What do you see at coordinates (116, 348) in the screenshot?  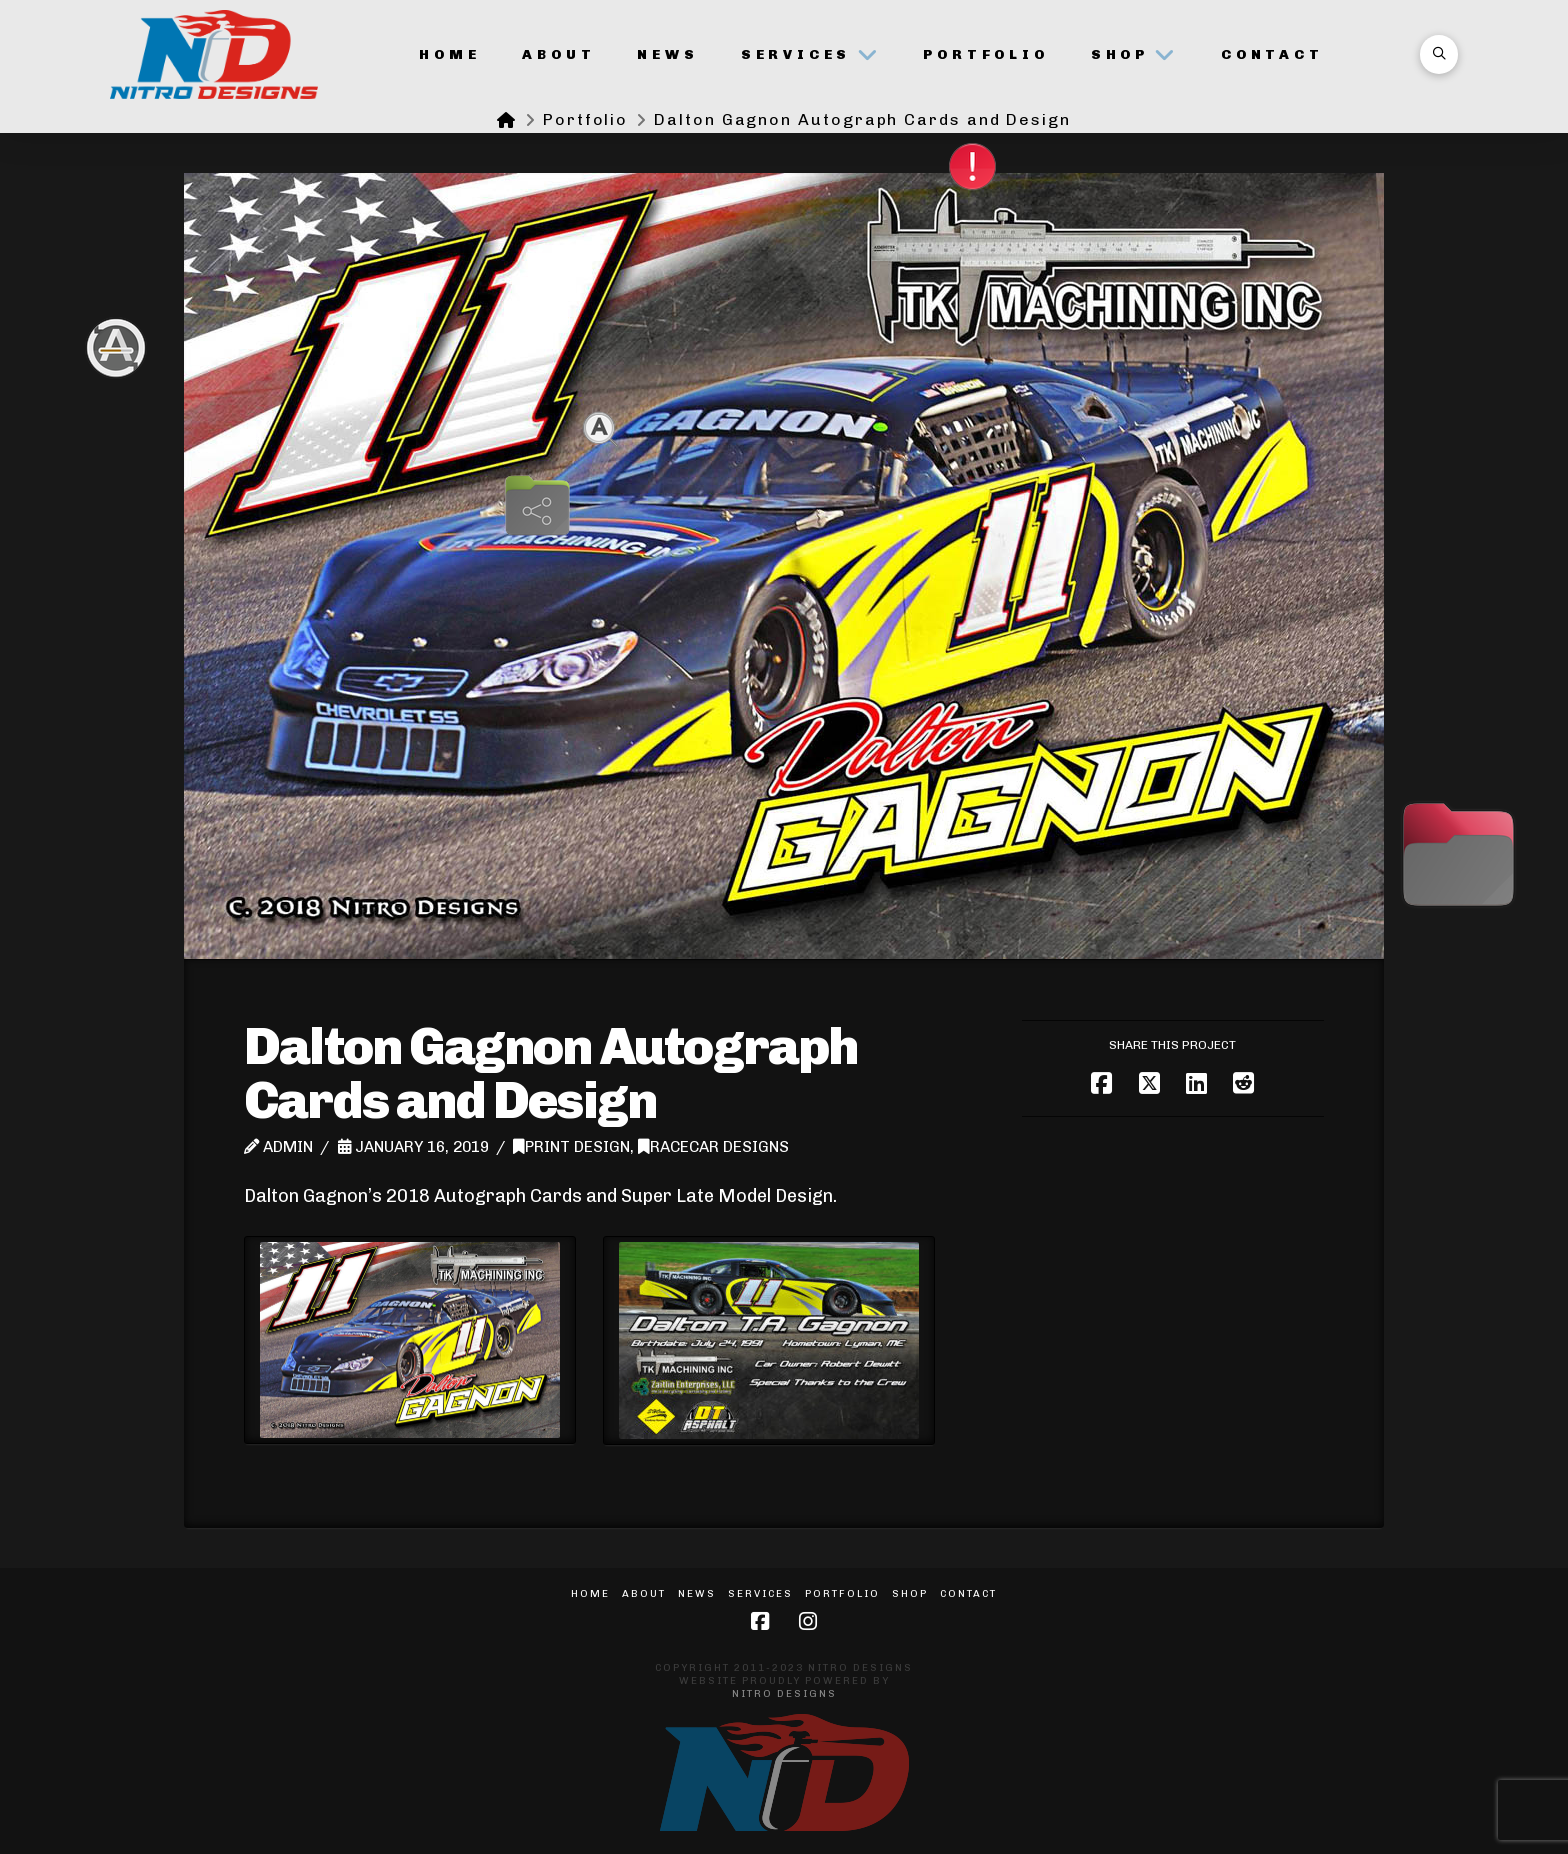 I see `open the software update manager` at bounding box center [116, 348].